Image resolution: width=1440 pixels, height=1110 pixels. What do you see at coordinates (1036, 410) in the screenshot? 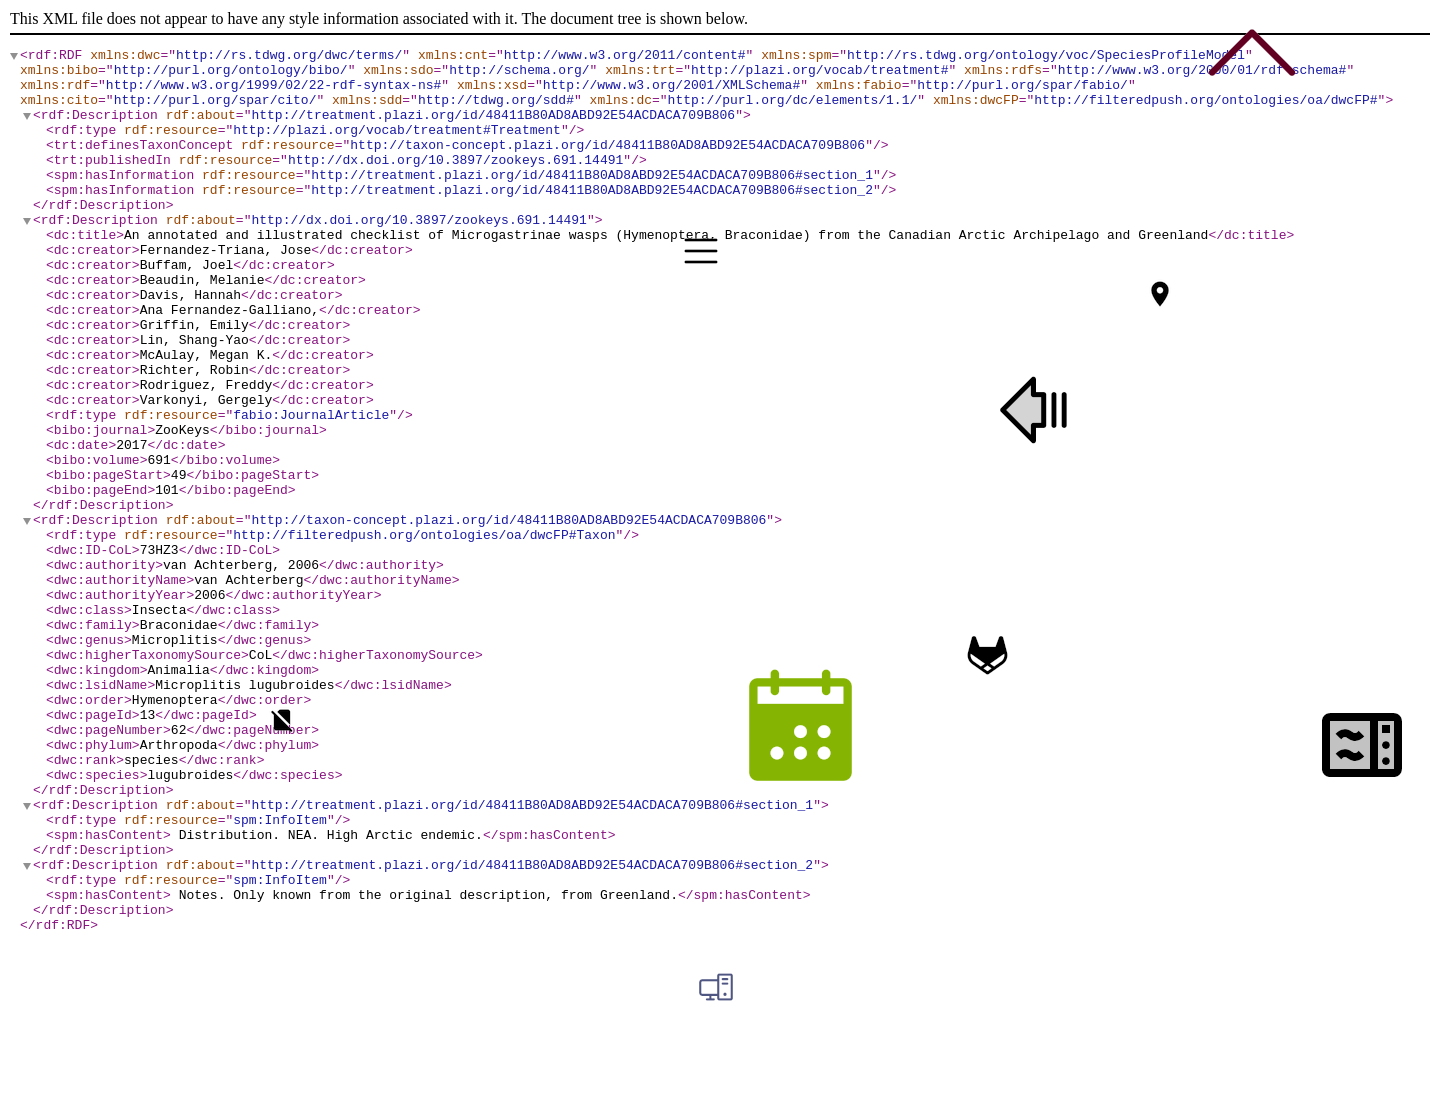
I see `go back or return to previous screen` at bounding box center [1036, 410].